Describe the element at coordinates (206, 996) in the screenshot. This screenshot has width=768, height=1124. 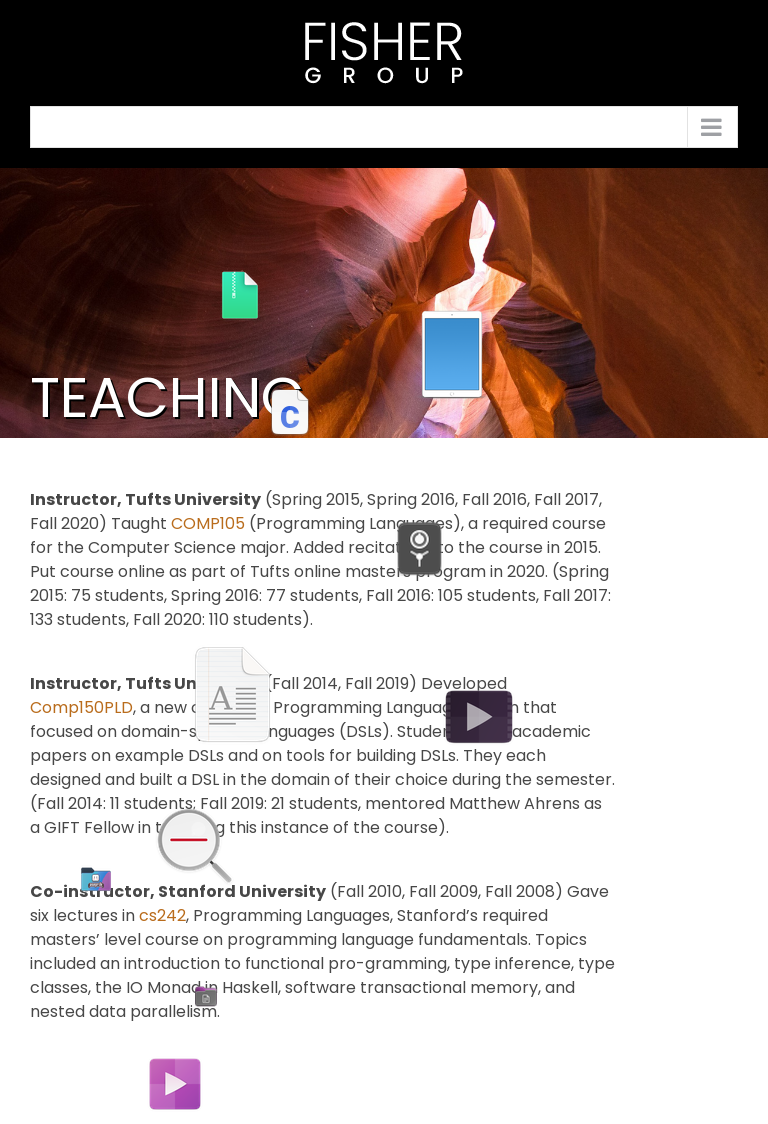
I see `open documents folder` at that location.